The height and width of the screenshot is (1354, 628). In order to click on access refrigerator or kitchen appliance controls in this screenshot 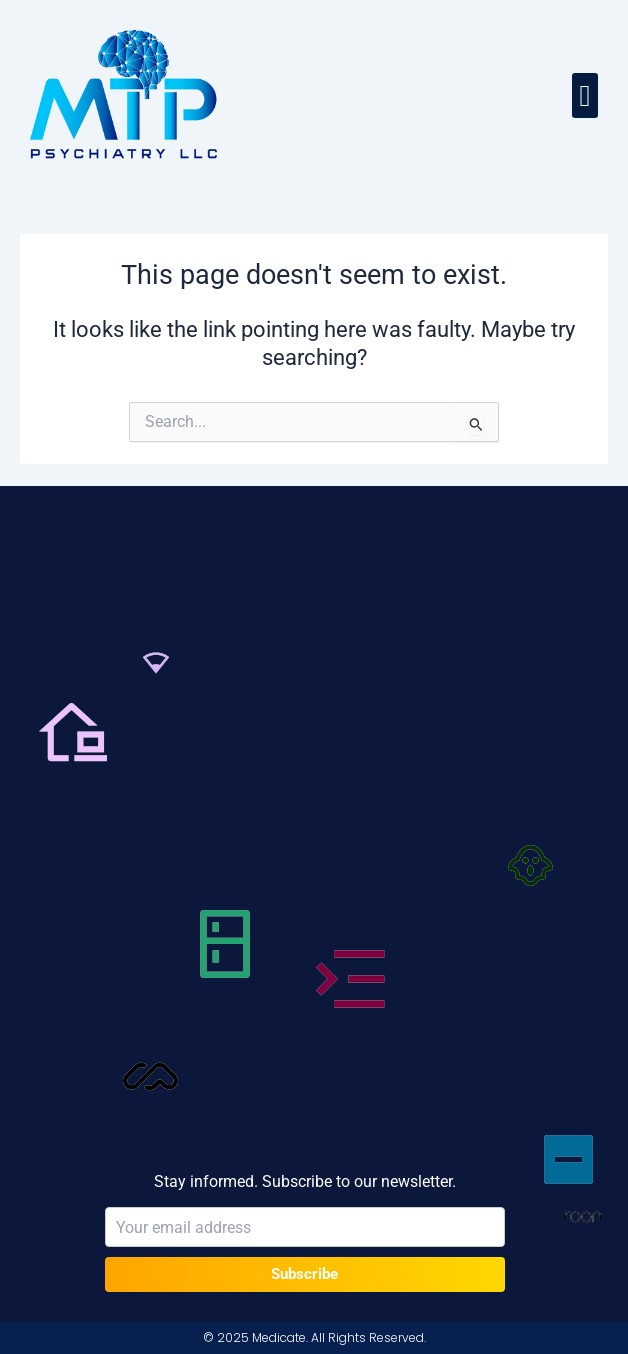, I will do `click(225, 944)`.